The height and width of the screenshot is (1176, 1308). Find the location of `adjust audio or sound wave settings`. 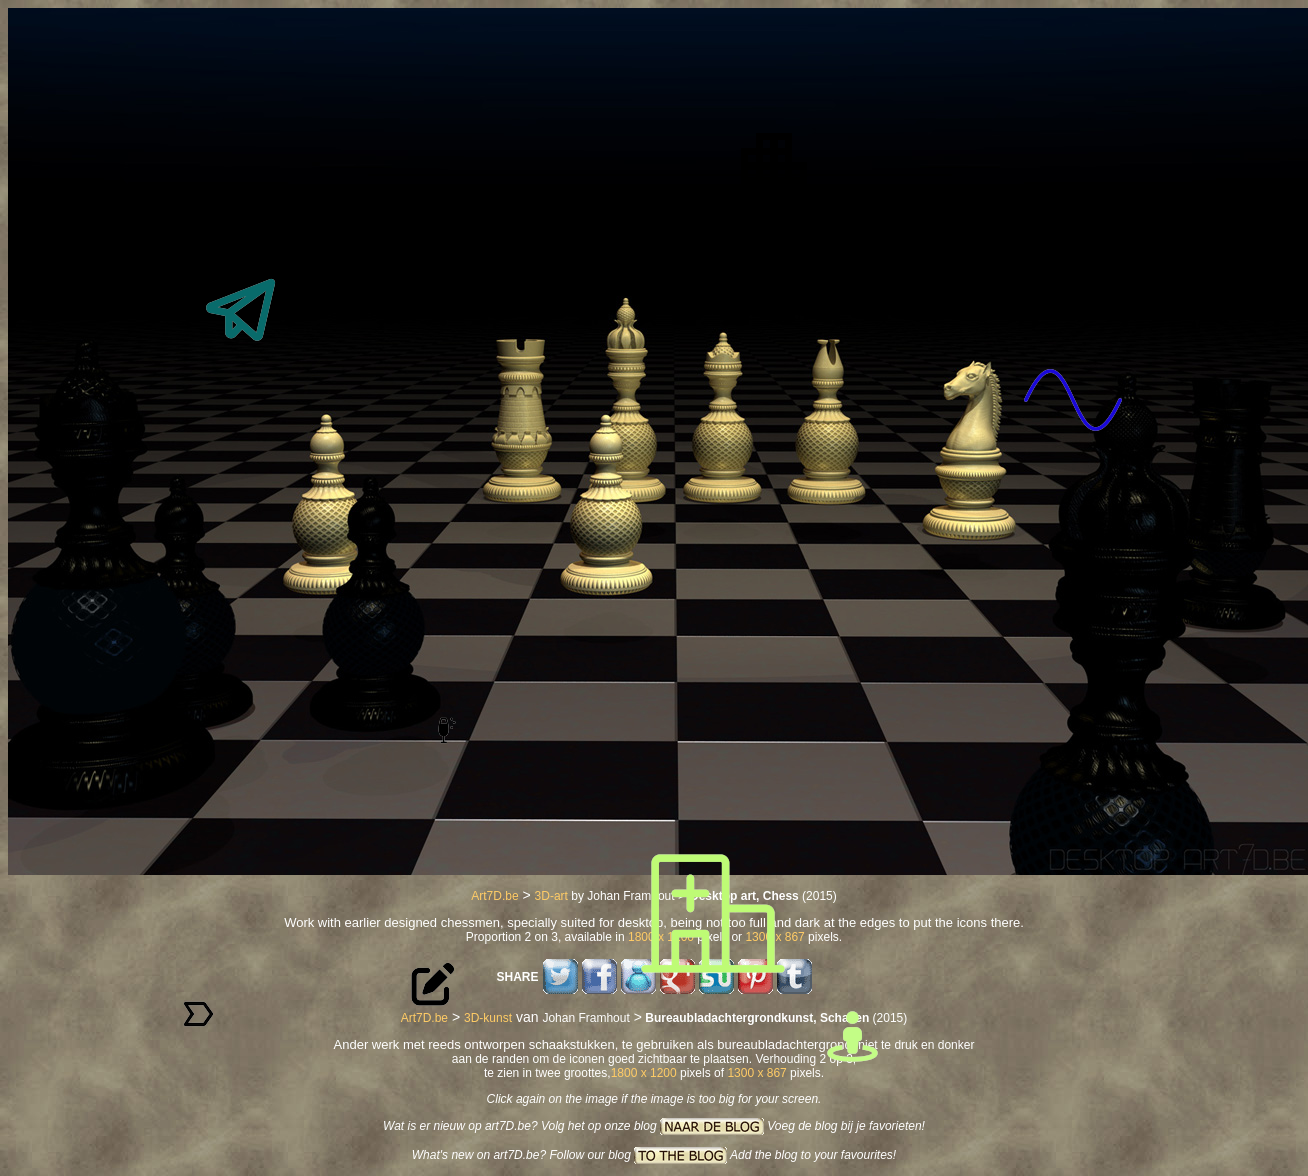

adjust audio or sound wave settings is located at coordinates (1073, 400).